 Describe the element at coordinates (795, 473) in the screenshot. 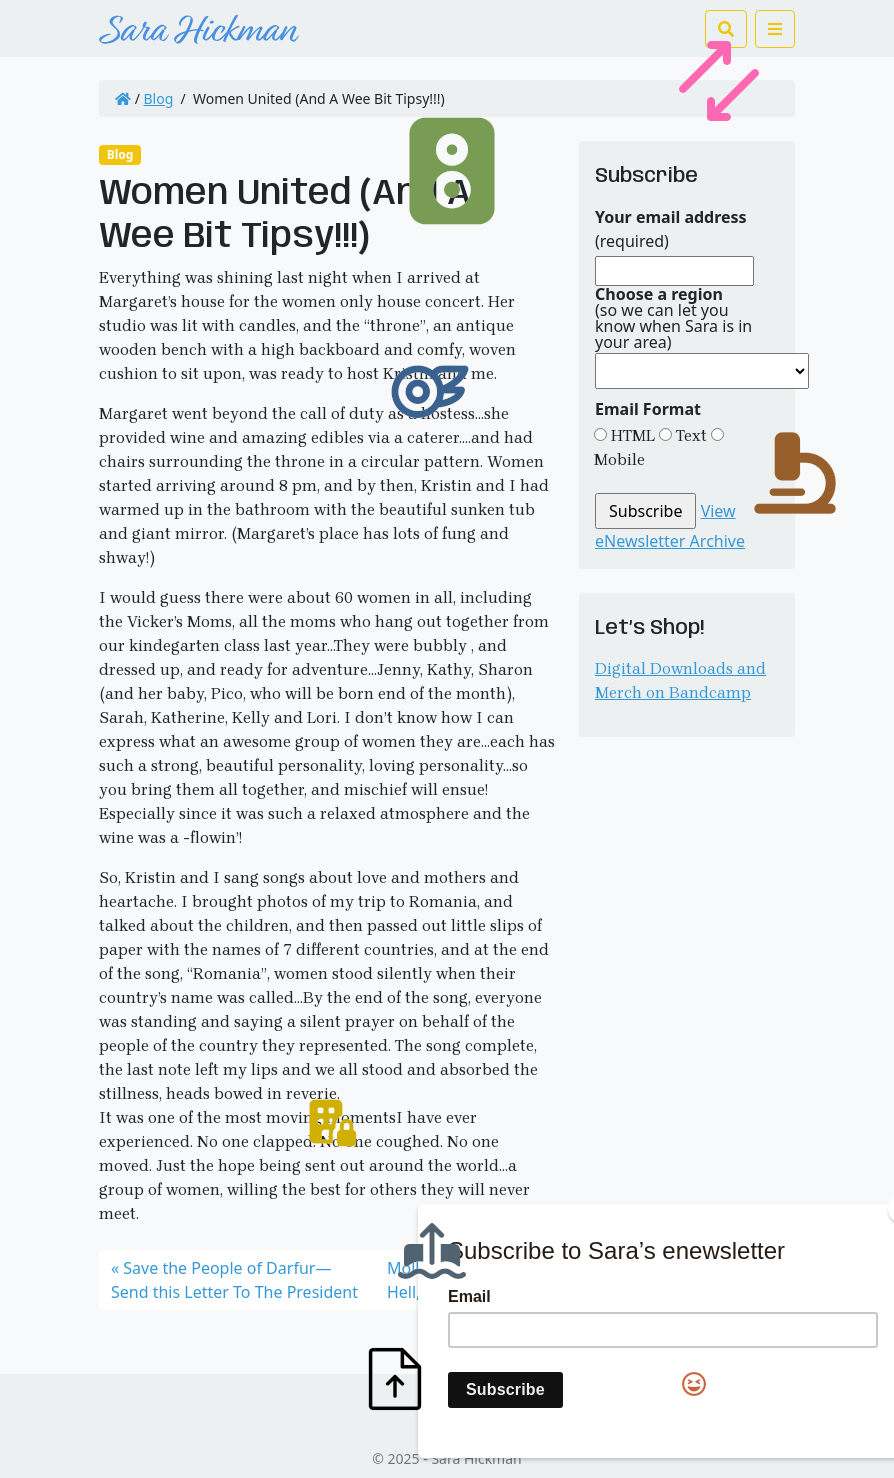

I see `access scientific or laboratory tools` at that location.